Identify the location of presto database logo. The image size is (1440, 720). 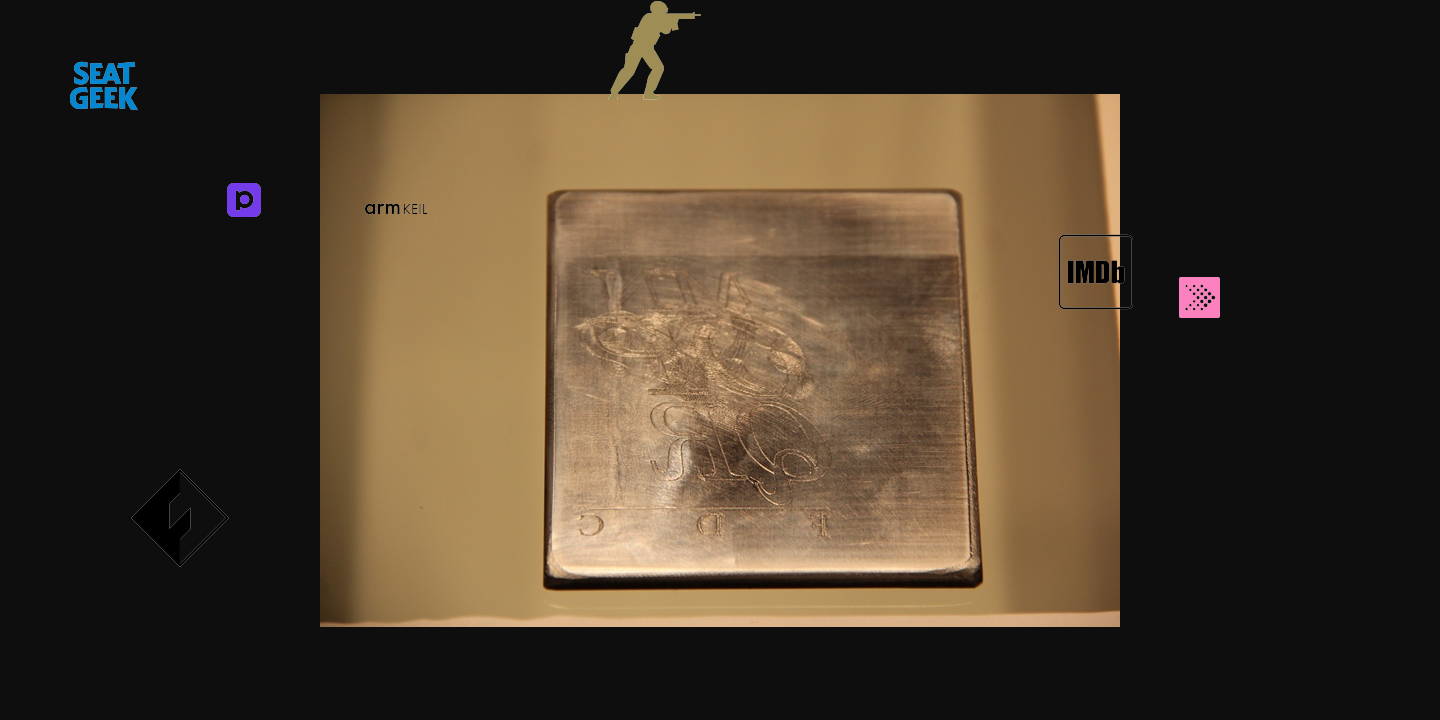
(1199, 297).